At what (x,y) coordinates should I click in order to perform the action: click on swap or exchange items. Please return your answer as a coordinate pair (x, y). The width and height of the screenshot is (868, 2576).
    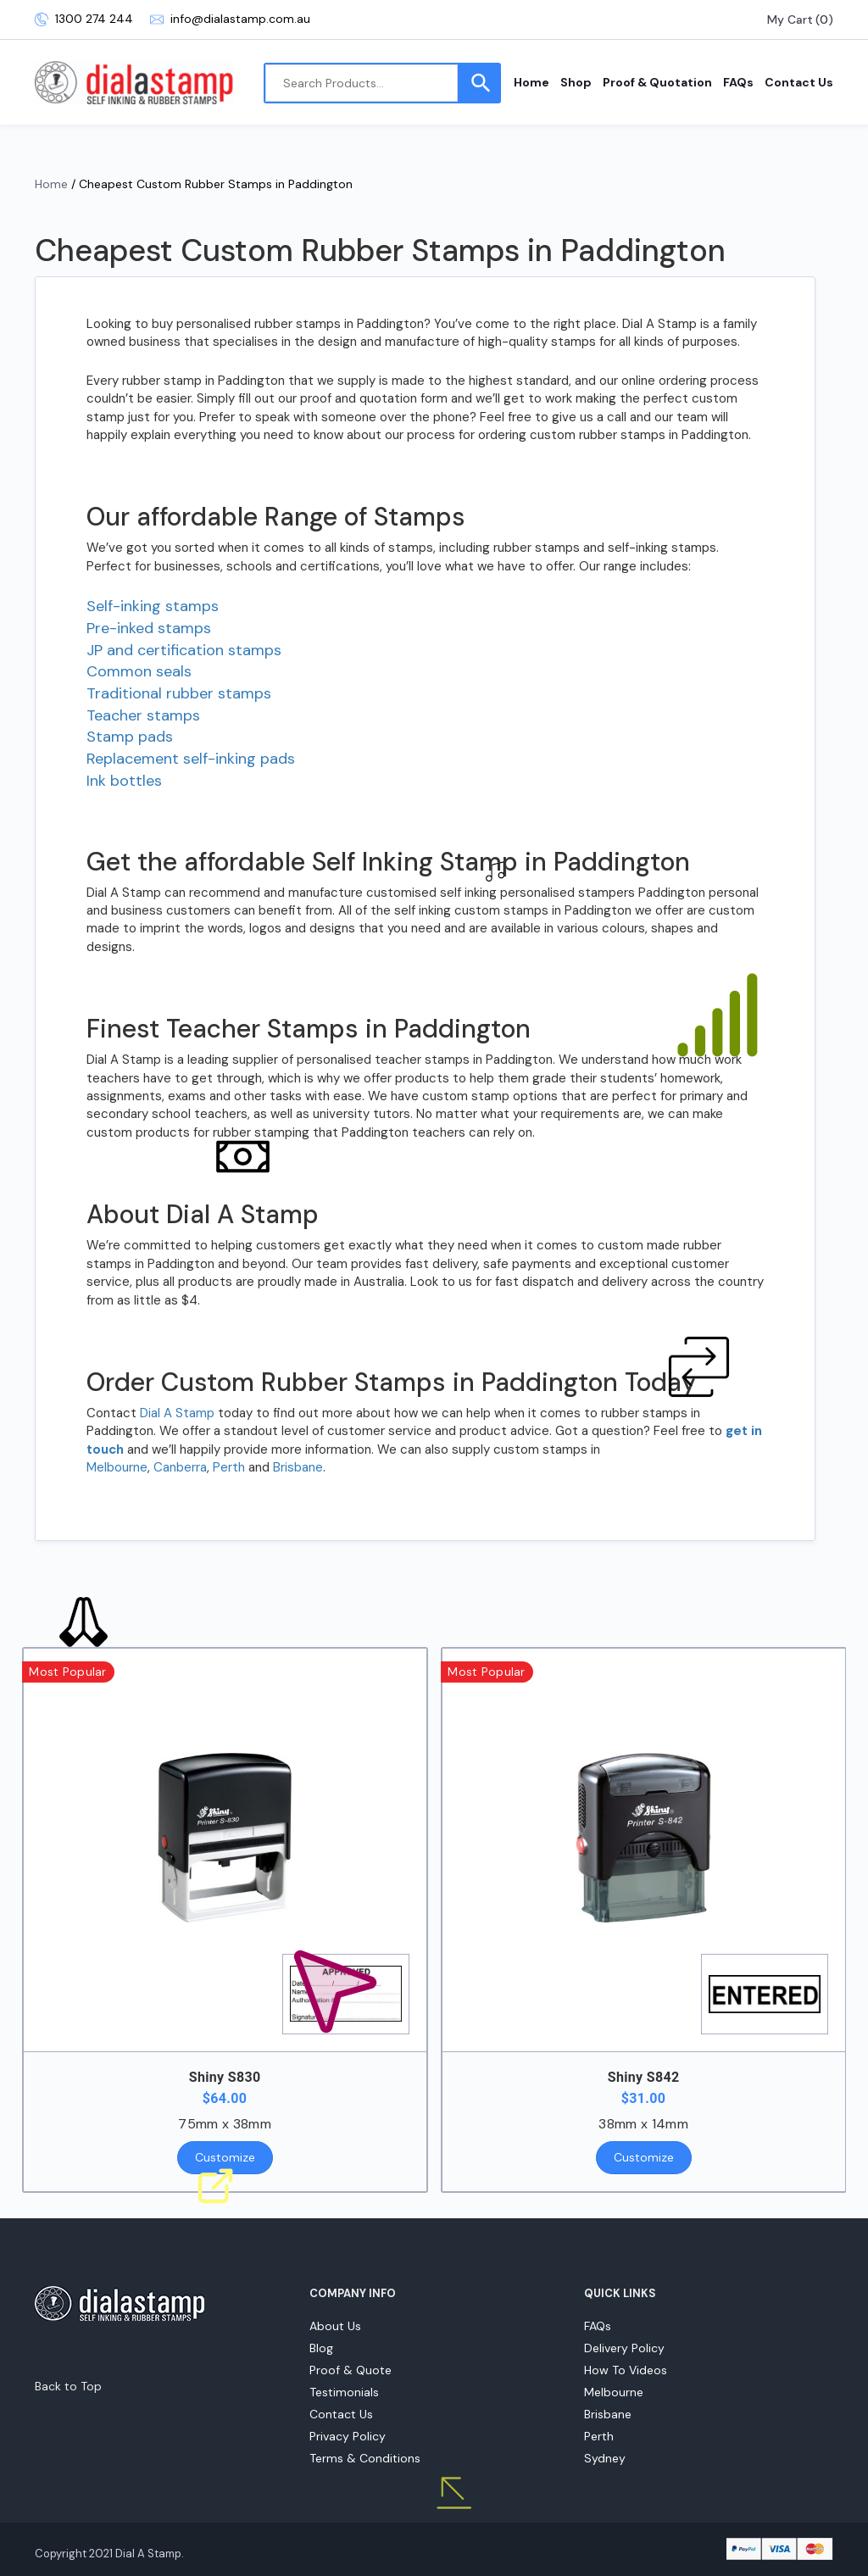
    Looking at the image, I should click on (698, 1366).